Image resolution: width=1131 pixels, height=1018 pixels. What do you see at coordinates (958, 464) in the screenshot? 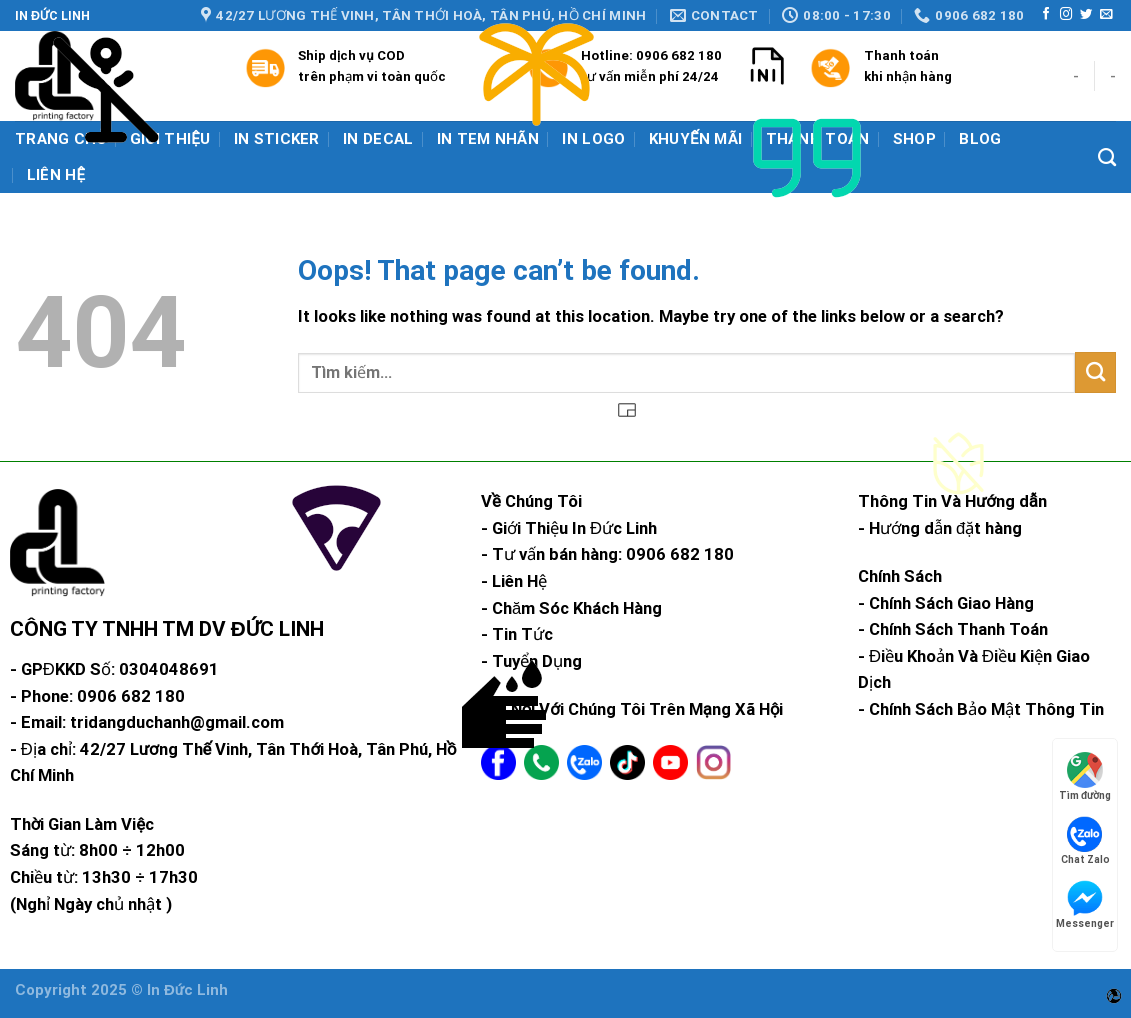
I see `indicates gluten-free or grain-free option` at bounding box center [958, 464].